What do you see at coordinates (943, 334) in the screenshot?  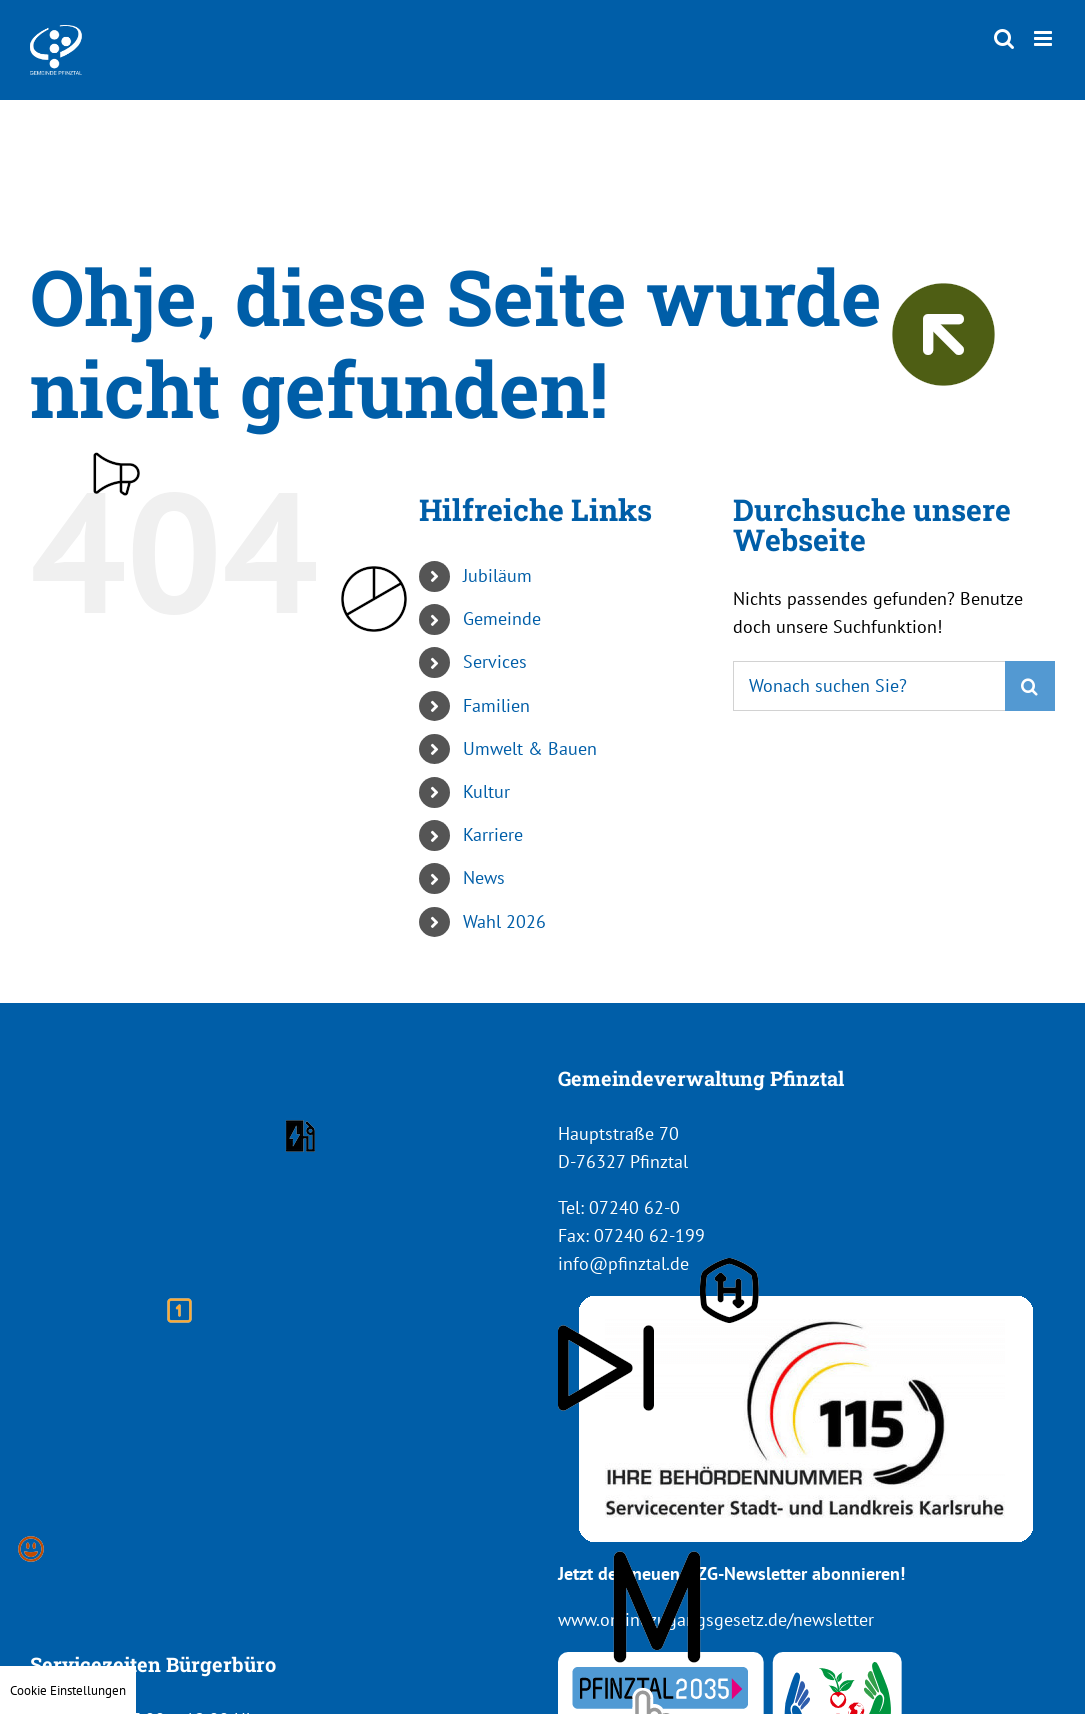 I see `navigate back to previous screen` at bounding box center [943, 334].